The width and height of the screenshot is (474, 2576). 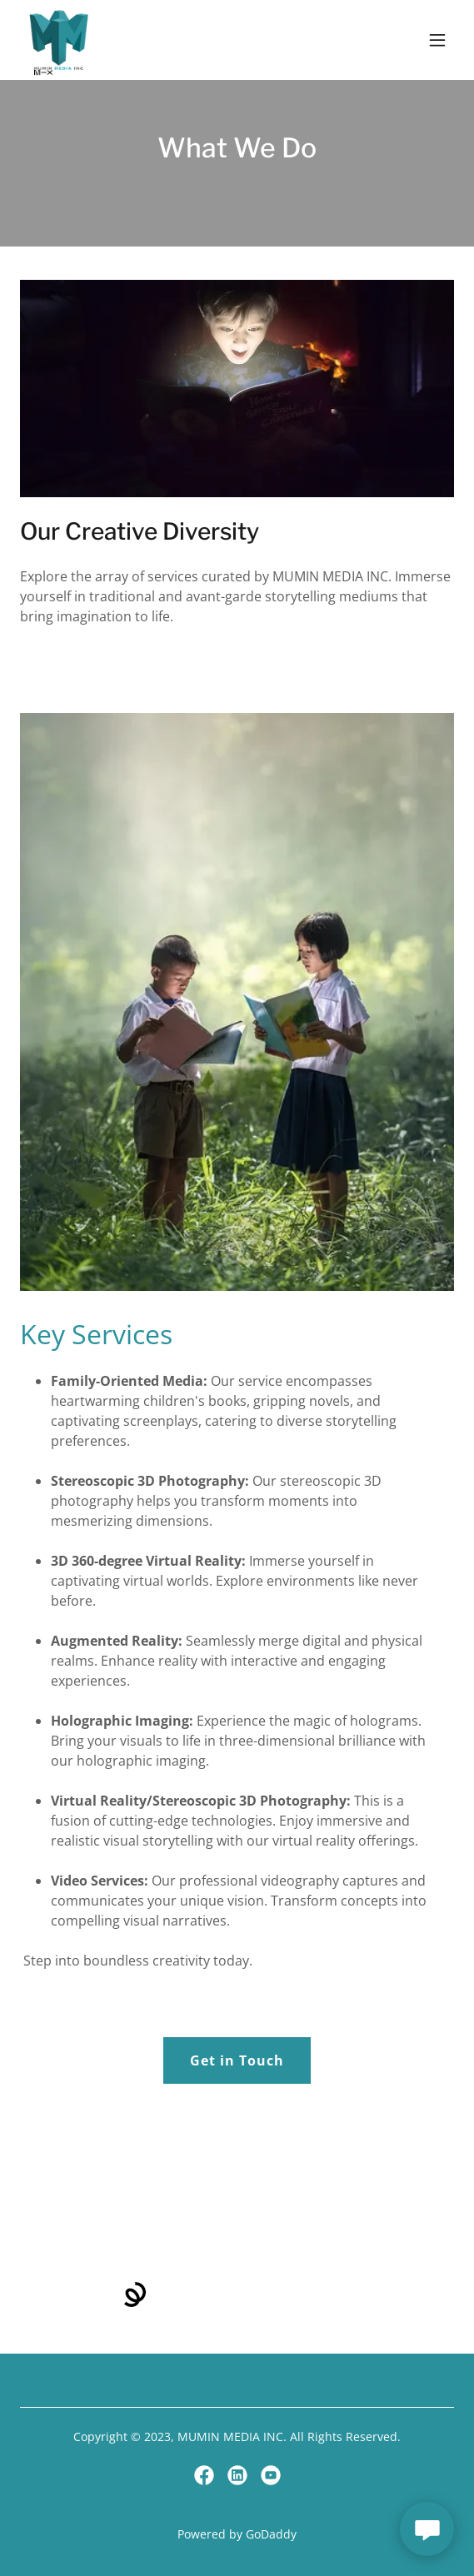 I want to click on spring creators platform logo, so click(x=135, y=2294).